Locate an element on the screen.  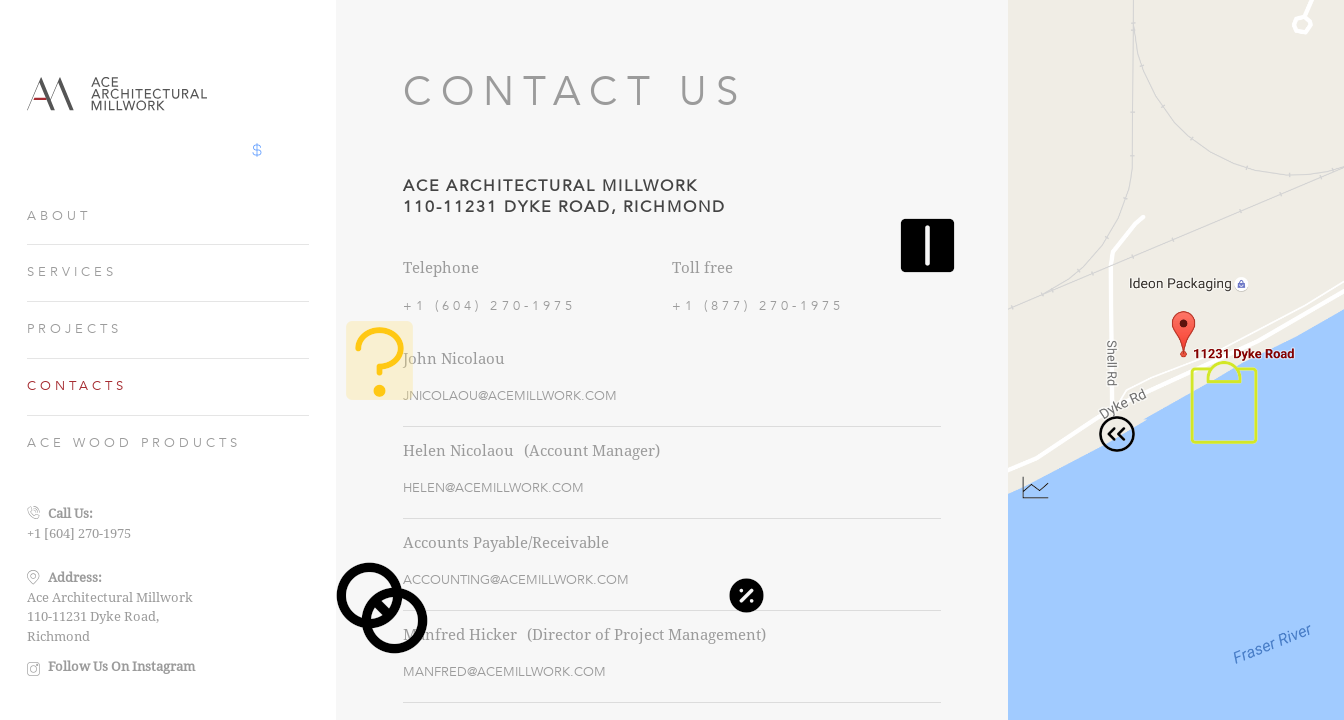
view analytics or performance data is located at coordinates (1035, 487).